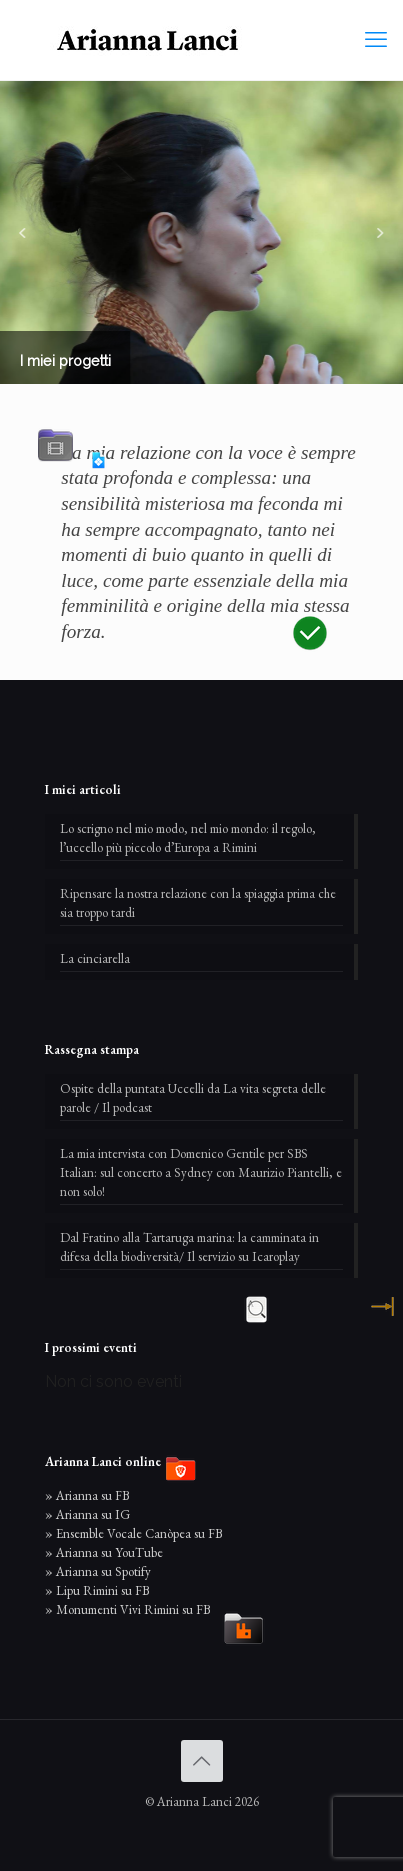 Image resolution: width=403 pixels, height=1871 pixels. Describe the element at coordinates (382, 1306) in the screenshot. I see `skip to the last item in a list or queue` at that location.